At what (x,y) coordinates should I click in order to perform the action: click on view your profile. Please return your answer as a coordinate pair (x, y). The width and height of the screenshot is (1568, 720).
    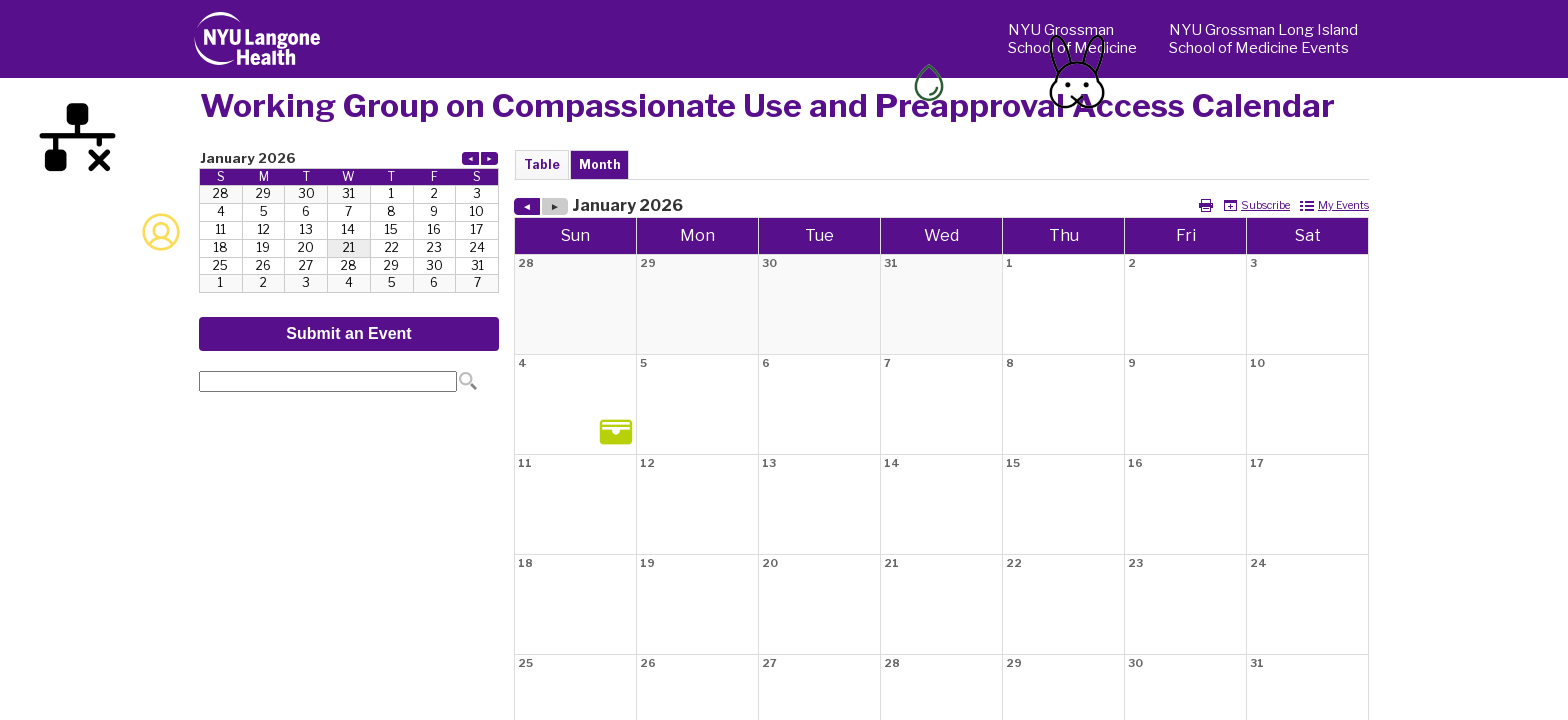
    Looking at the image, I should click on (161, 232).